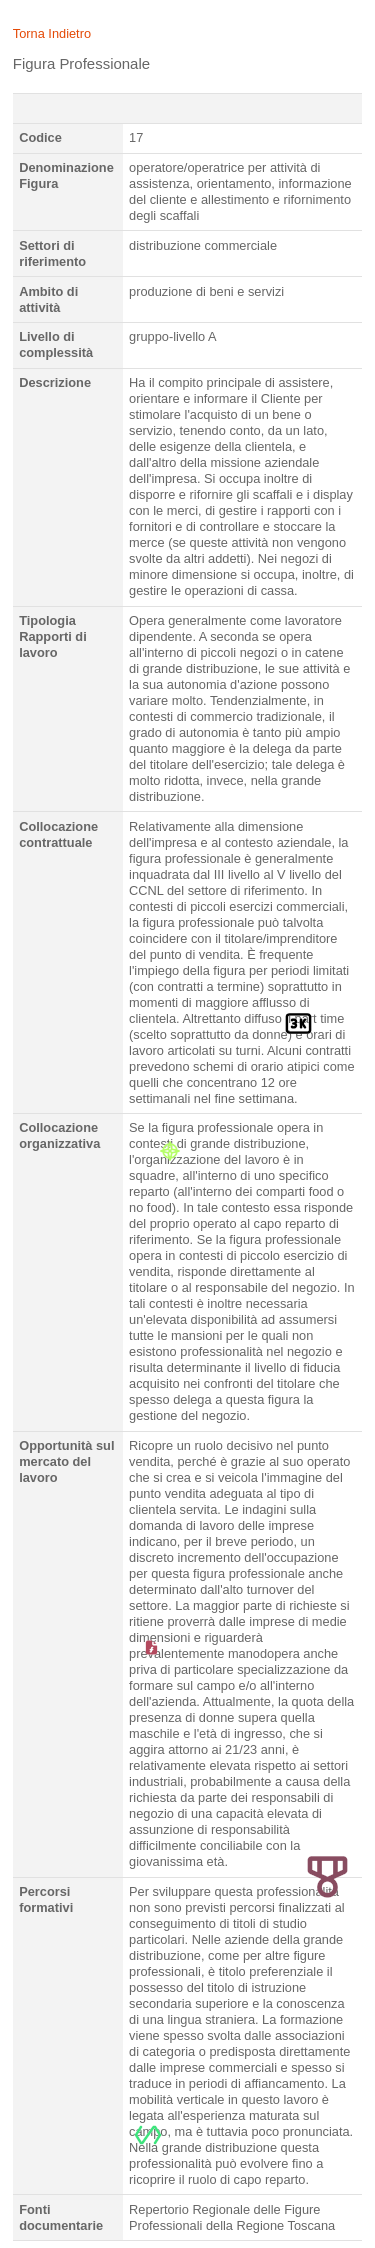 The width and height of the screenshot is (375, 2248). I want to click on view achievements or awards, so click(327, 1874).